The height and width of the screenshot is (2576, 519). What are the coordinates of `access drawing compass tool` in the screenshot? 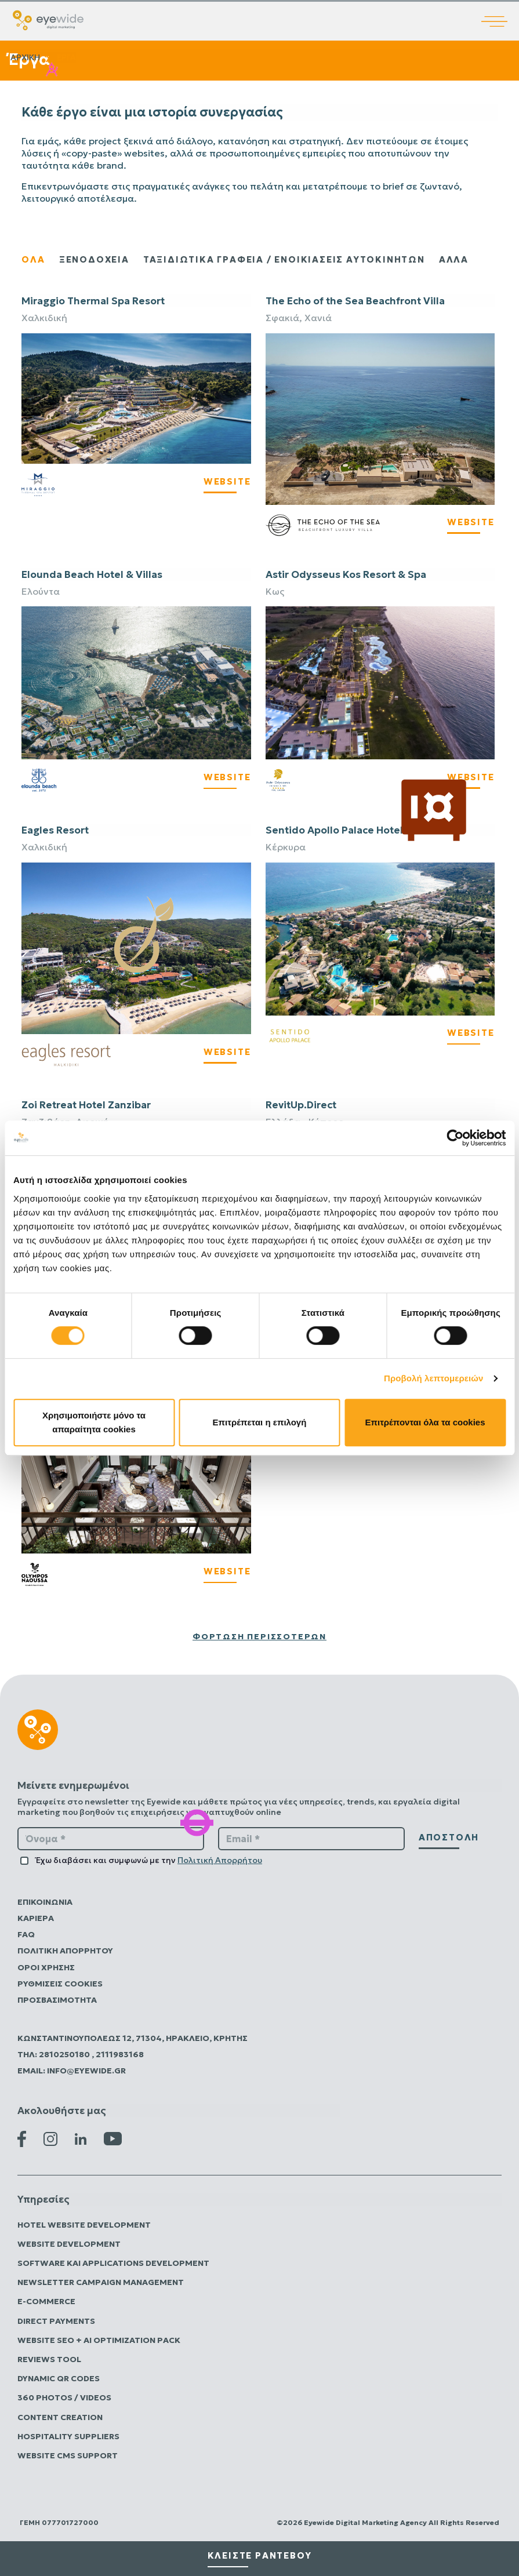 It's located at (52, 70).